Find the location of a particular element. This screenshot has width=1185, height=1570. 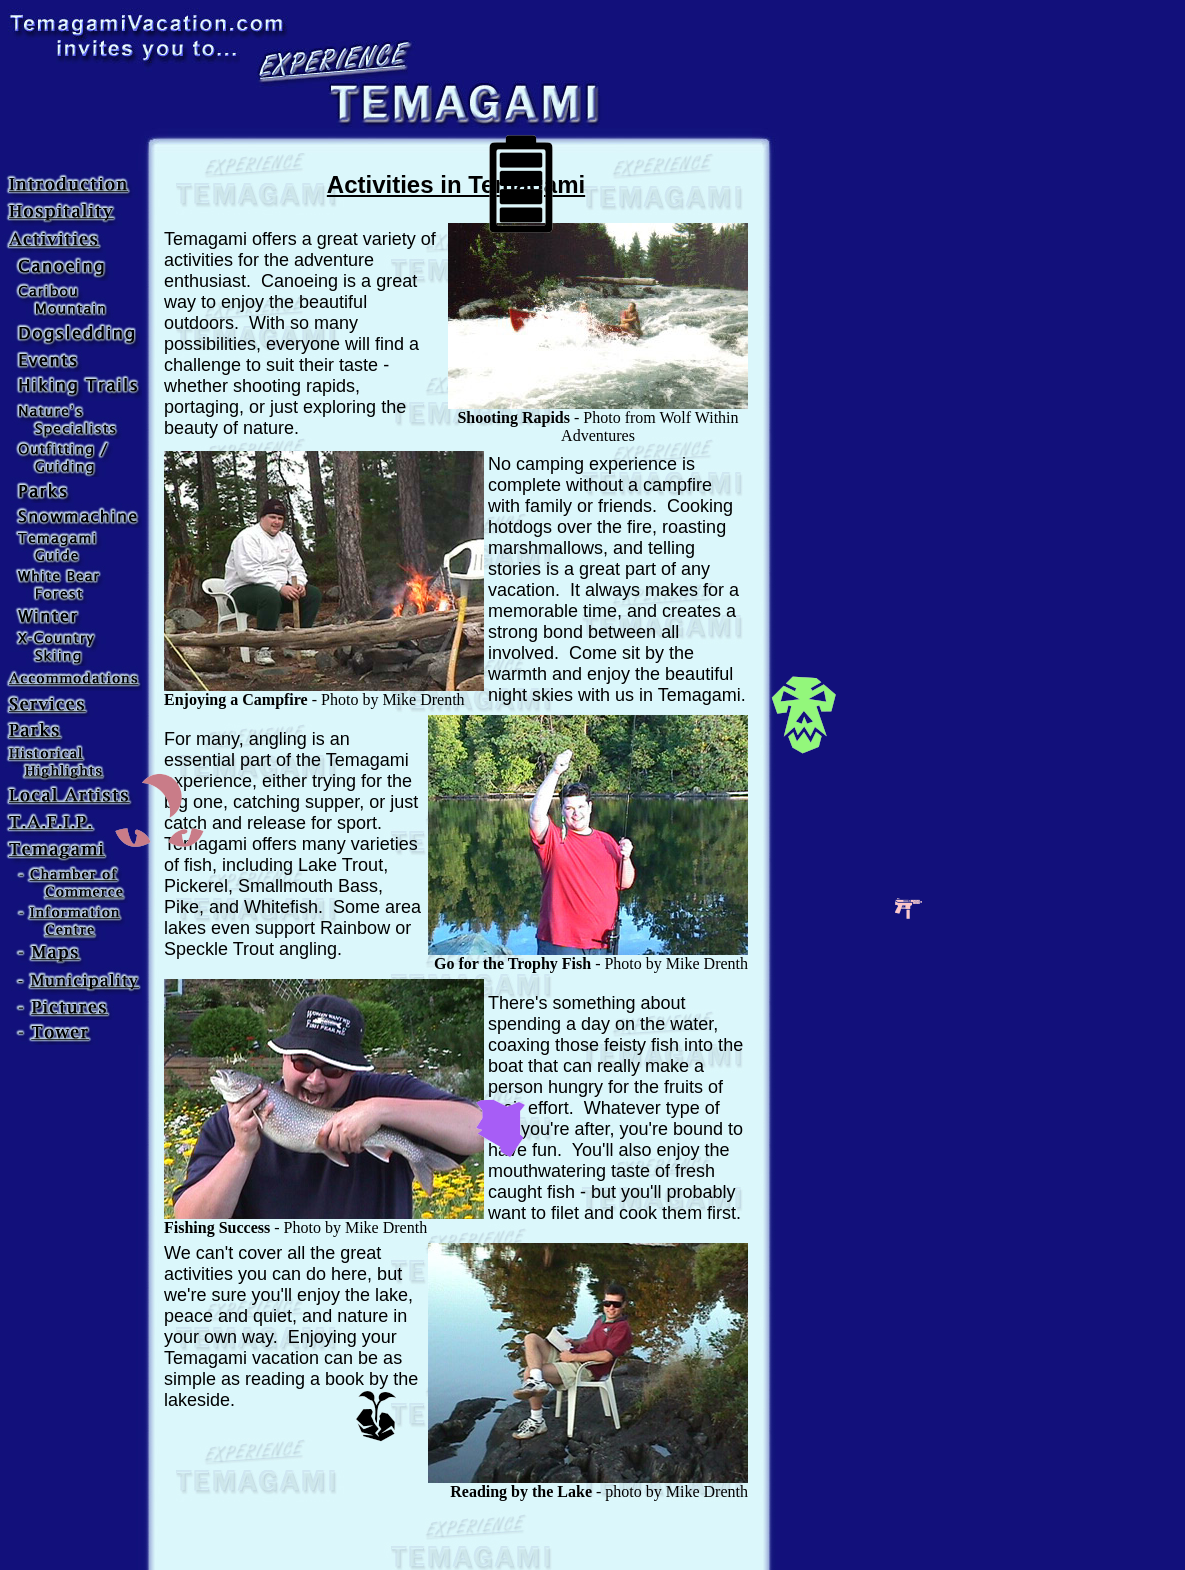

plant a seed or start growing crops is located at coordinates (377, 1416).